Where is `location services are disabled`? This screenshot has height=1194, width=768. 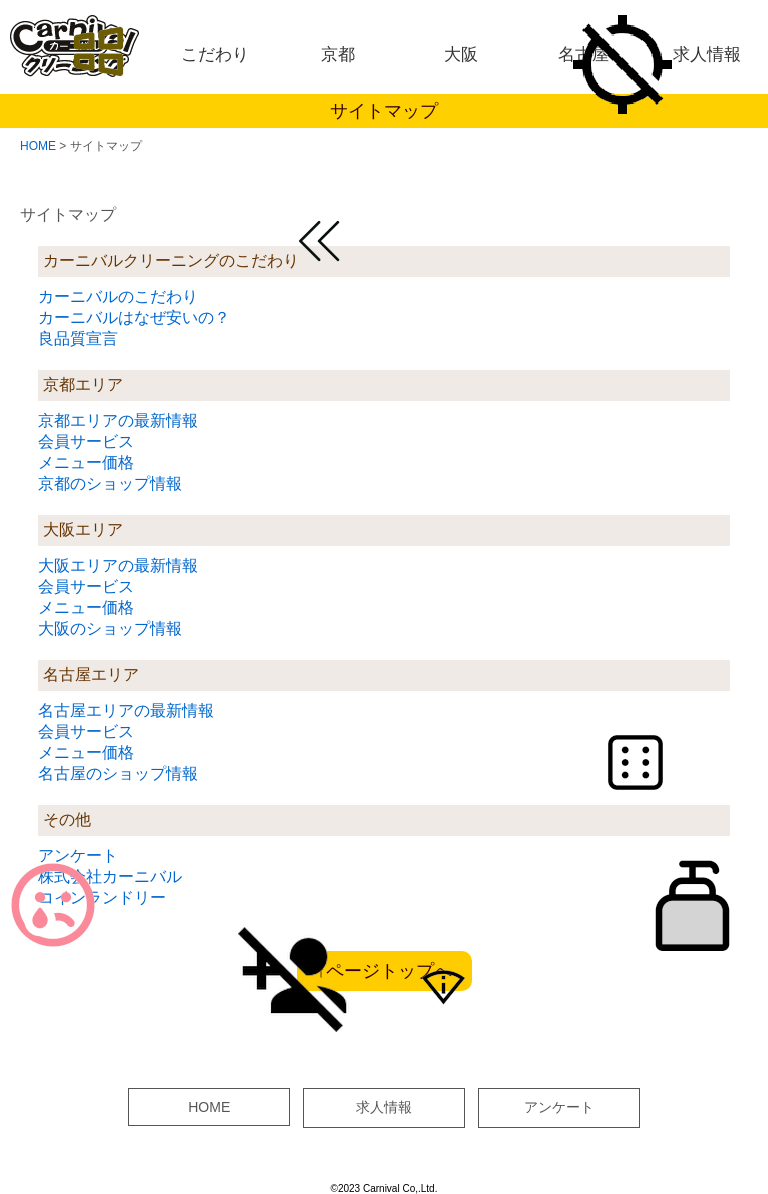 location services are disabled is located at coordinates (622, 64).